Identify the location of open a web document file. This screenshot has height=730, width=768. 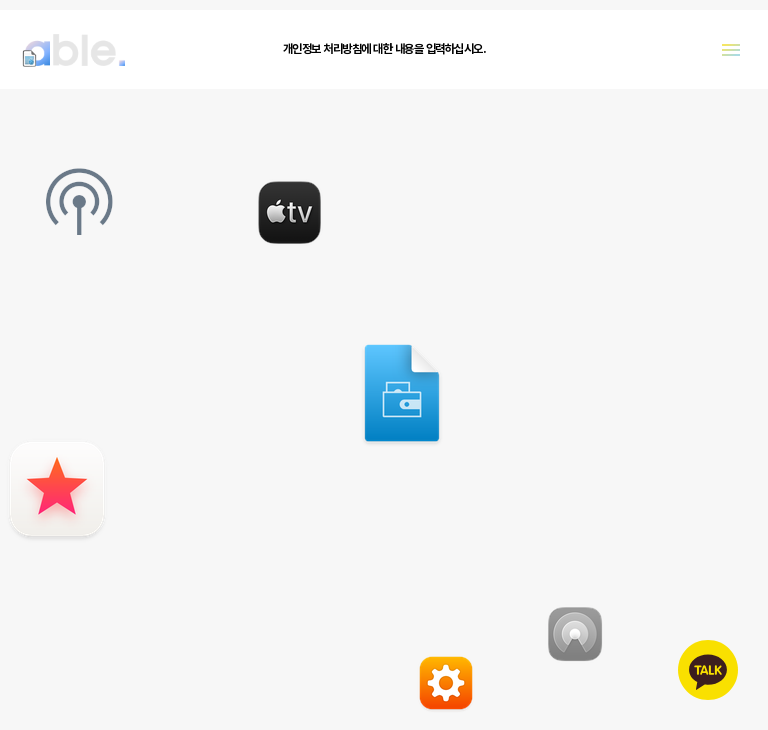
(29, 58).